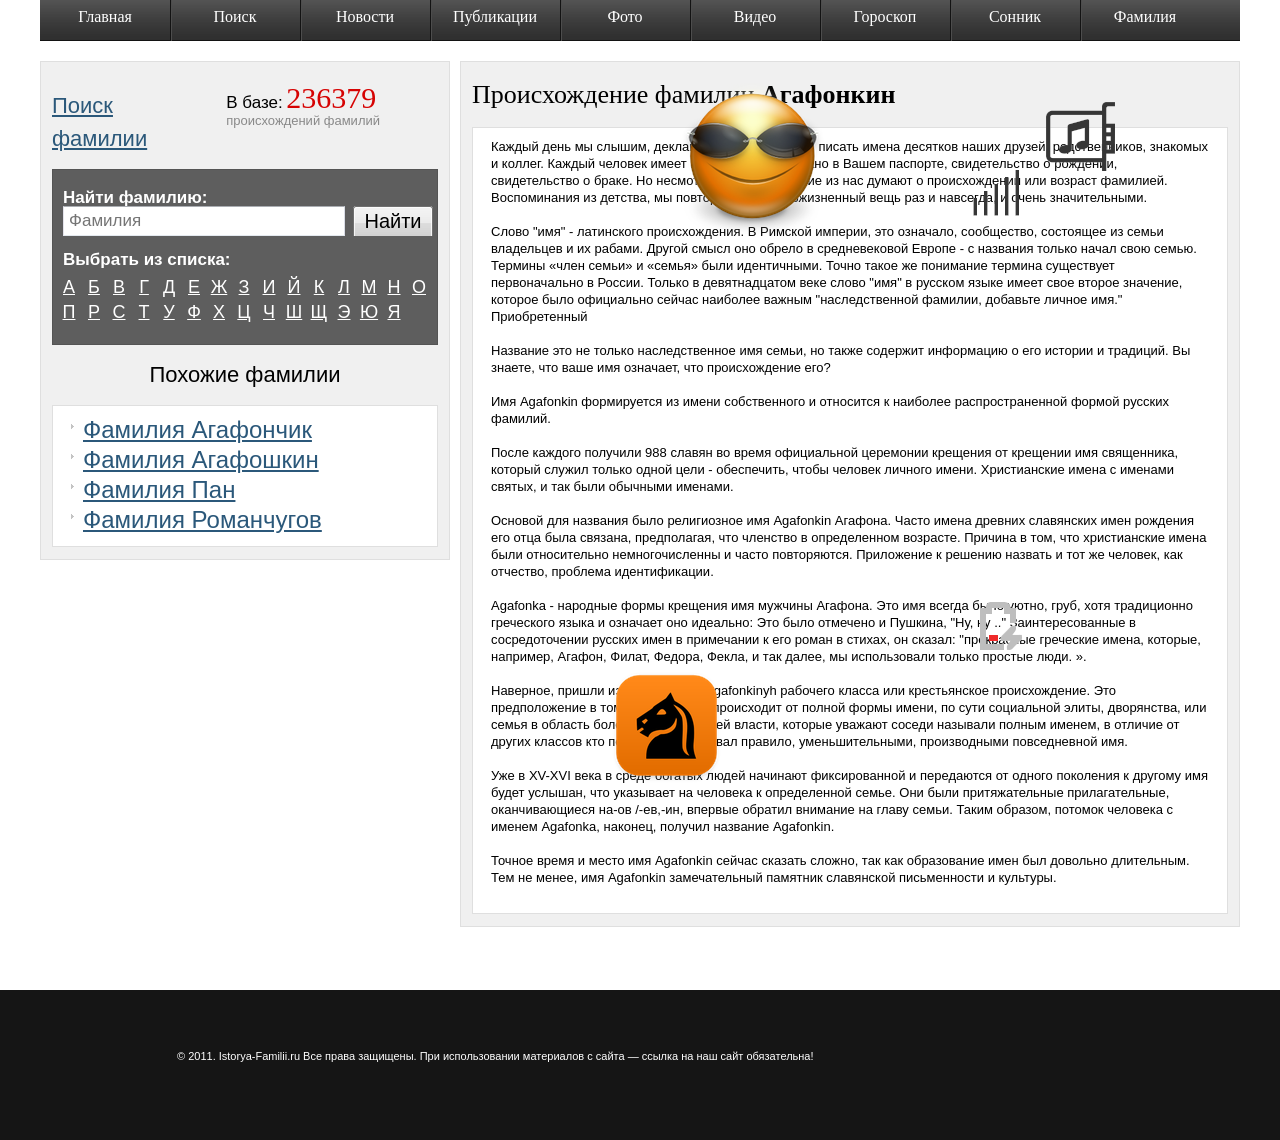  Describe the element at coordinates (666, 725) in the screenshot. I see `open the Chess app` at that location.